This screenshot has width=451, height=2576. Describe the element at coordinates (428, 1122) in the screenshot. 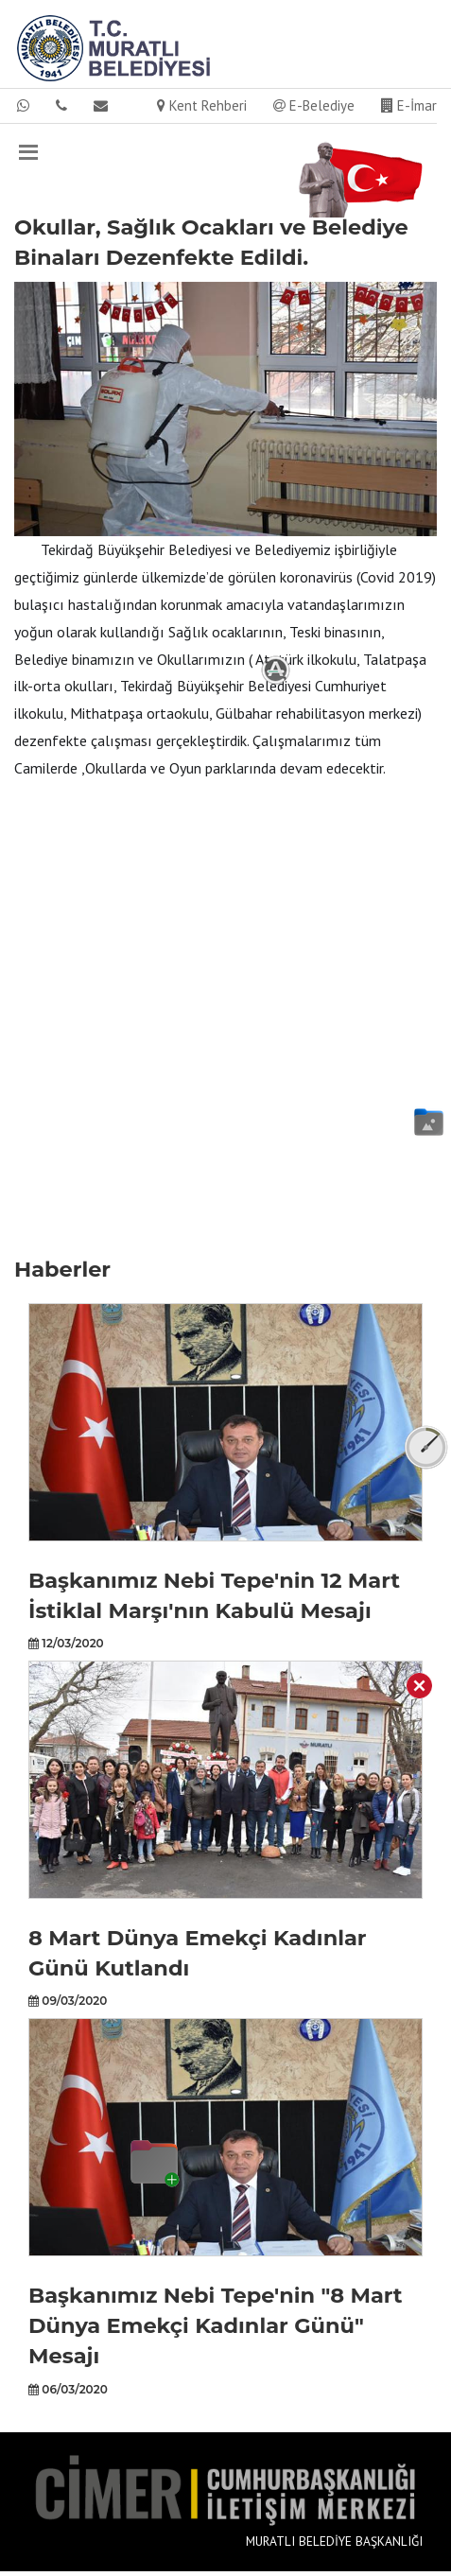

I see `open your pictures folder` at that location.